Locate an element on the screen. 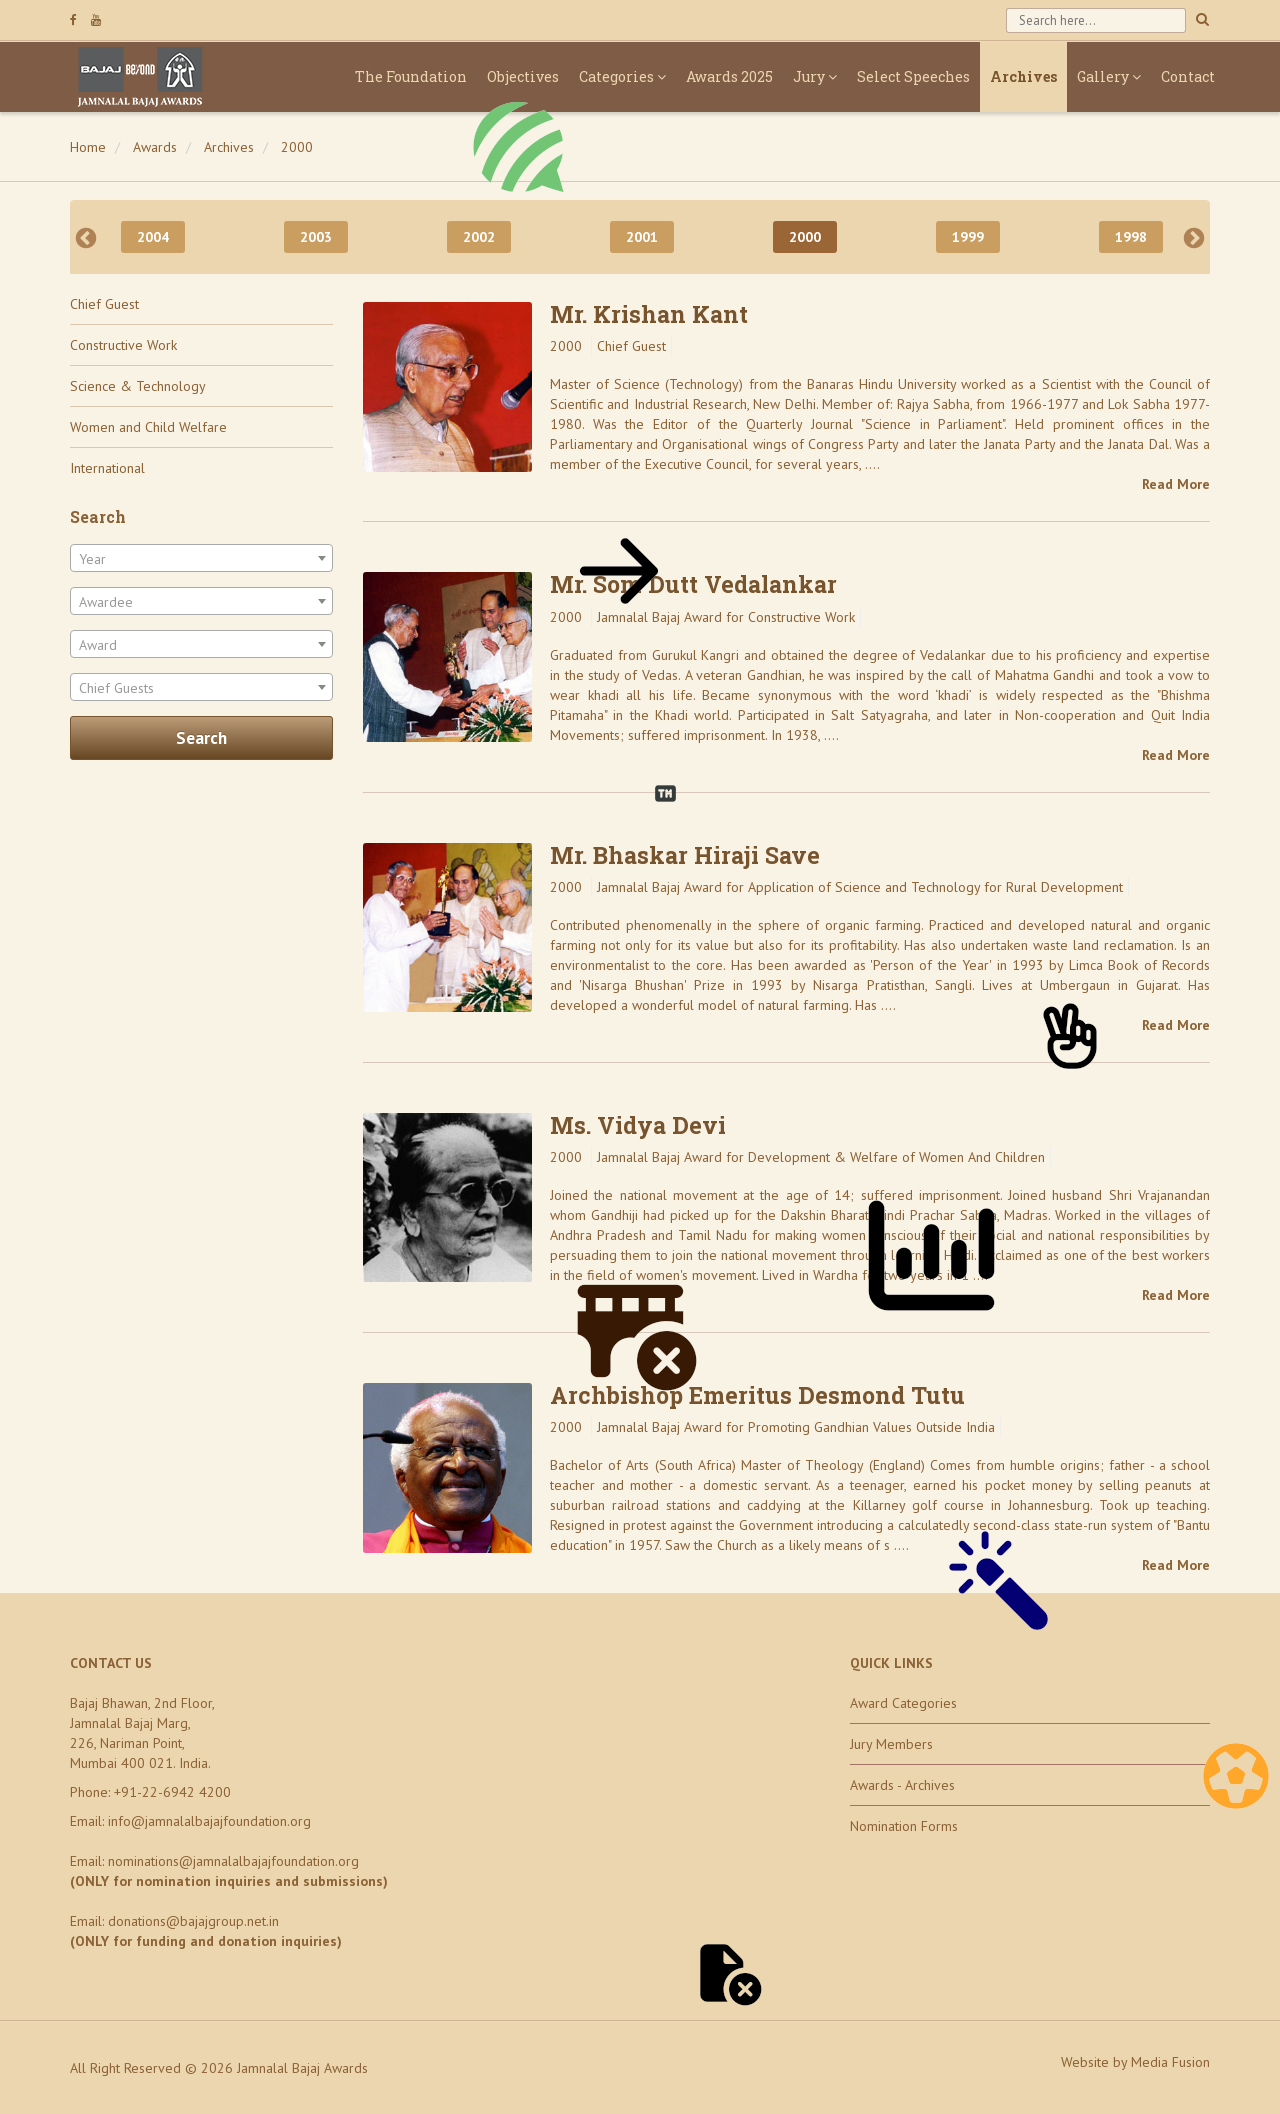  indicates a bridge or crossing is closed or unavailable is located at coordinates (637, 1331).